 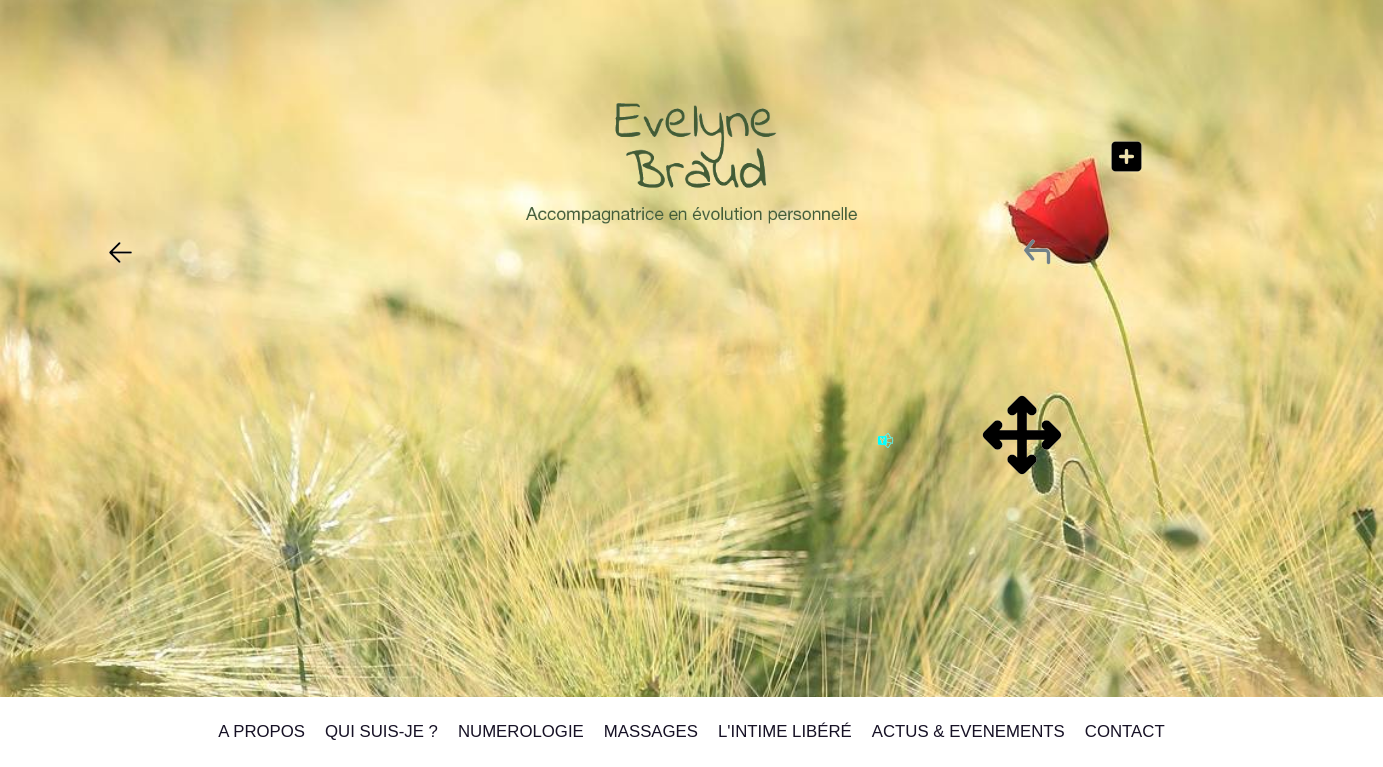 I want to click on move or reposition an element, so click(x=1022, y=435).